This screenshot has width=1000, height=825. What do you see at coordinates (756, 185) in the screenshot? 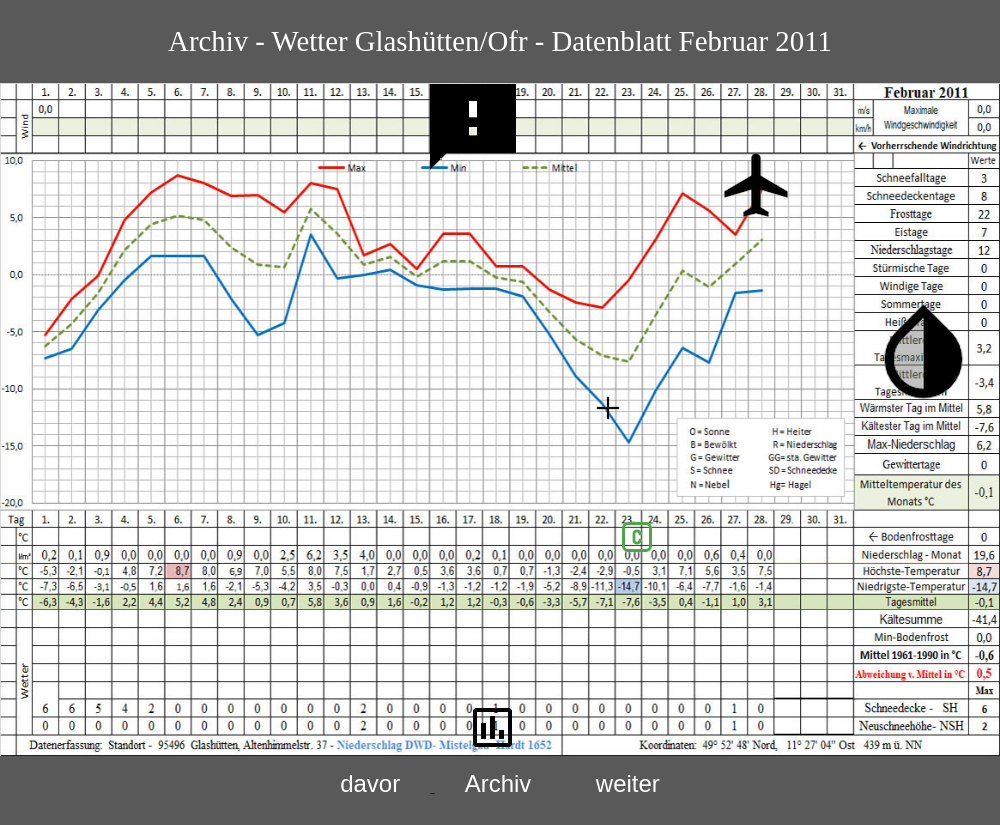
I see `enable airplane mode` at bounding box center [756, 185].